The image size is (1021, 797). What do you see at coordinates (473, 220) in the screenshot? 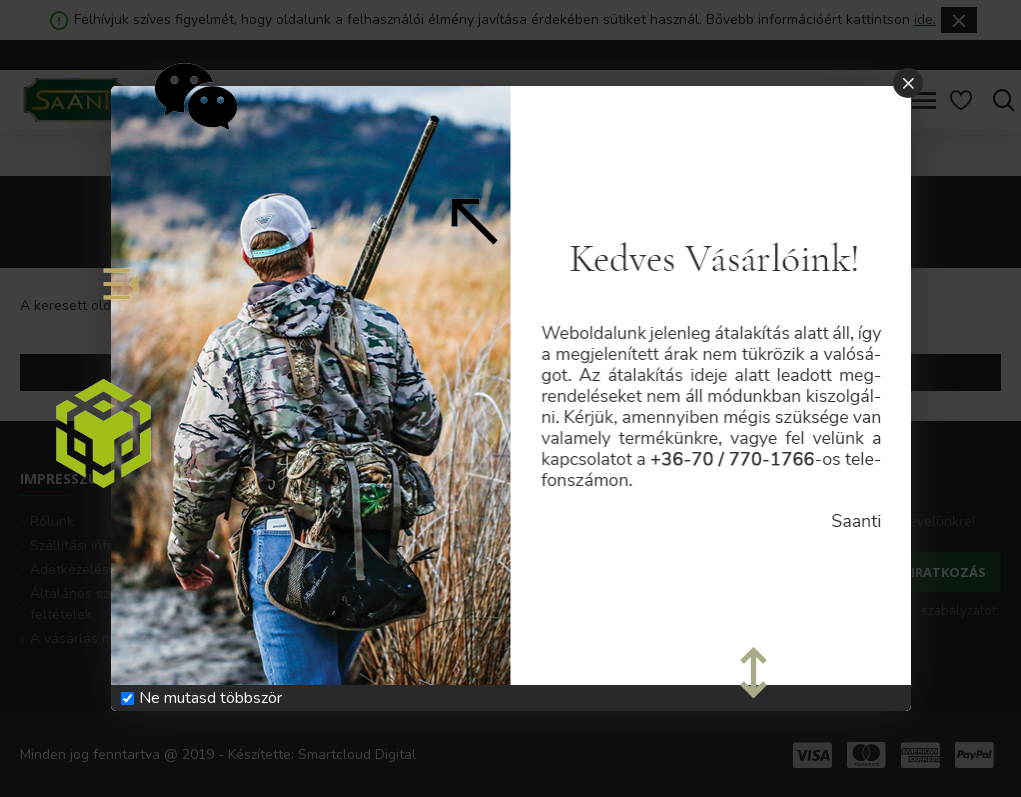
I see `navigate back and up in hierarchy` at bounding box center [473, 220].